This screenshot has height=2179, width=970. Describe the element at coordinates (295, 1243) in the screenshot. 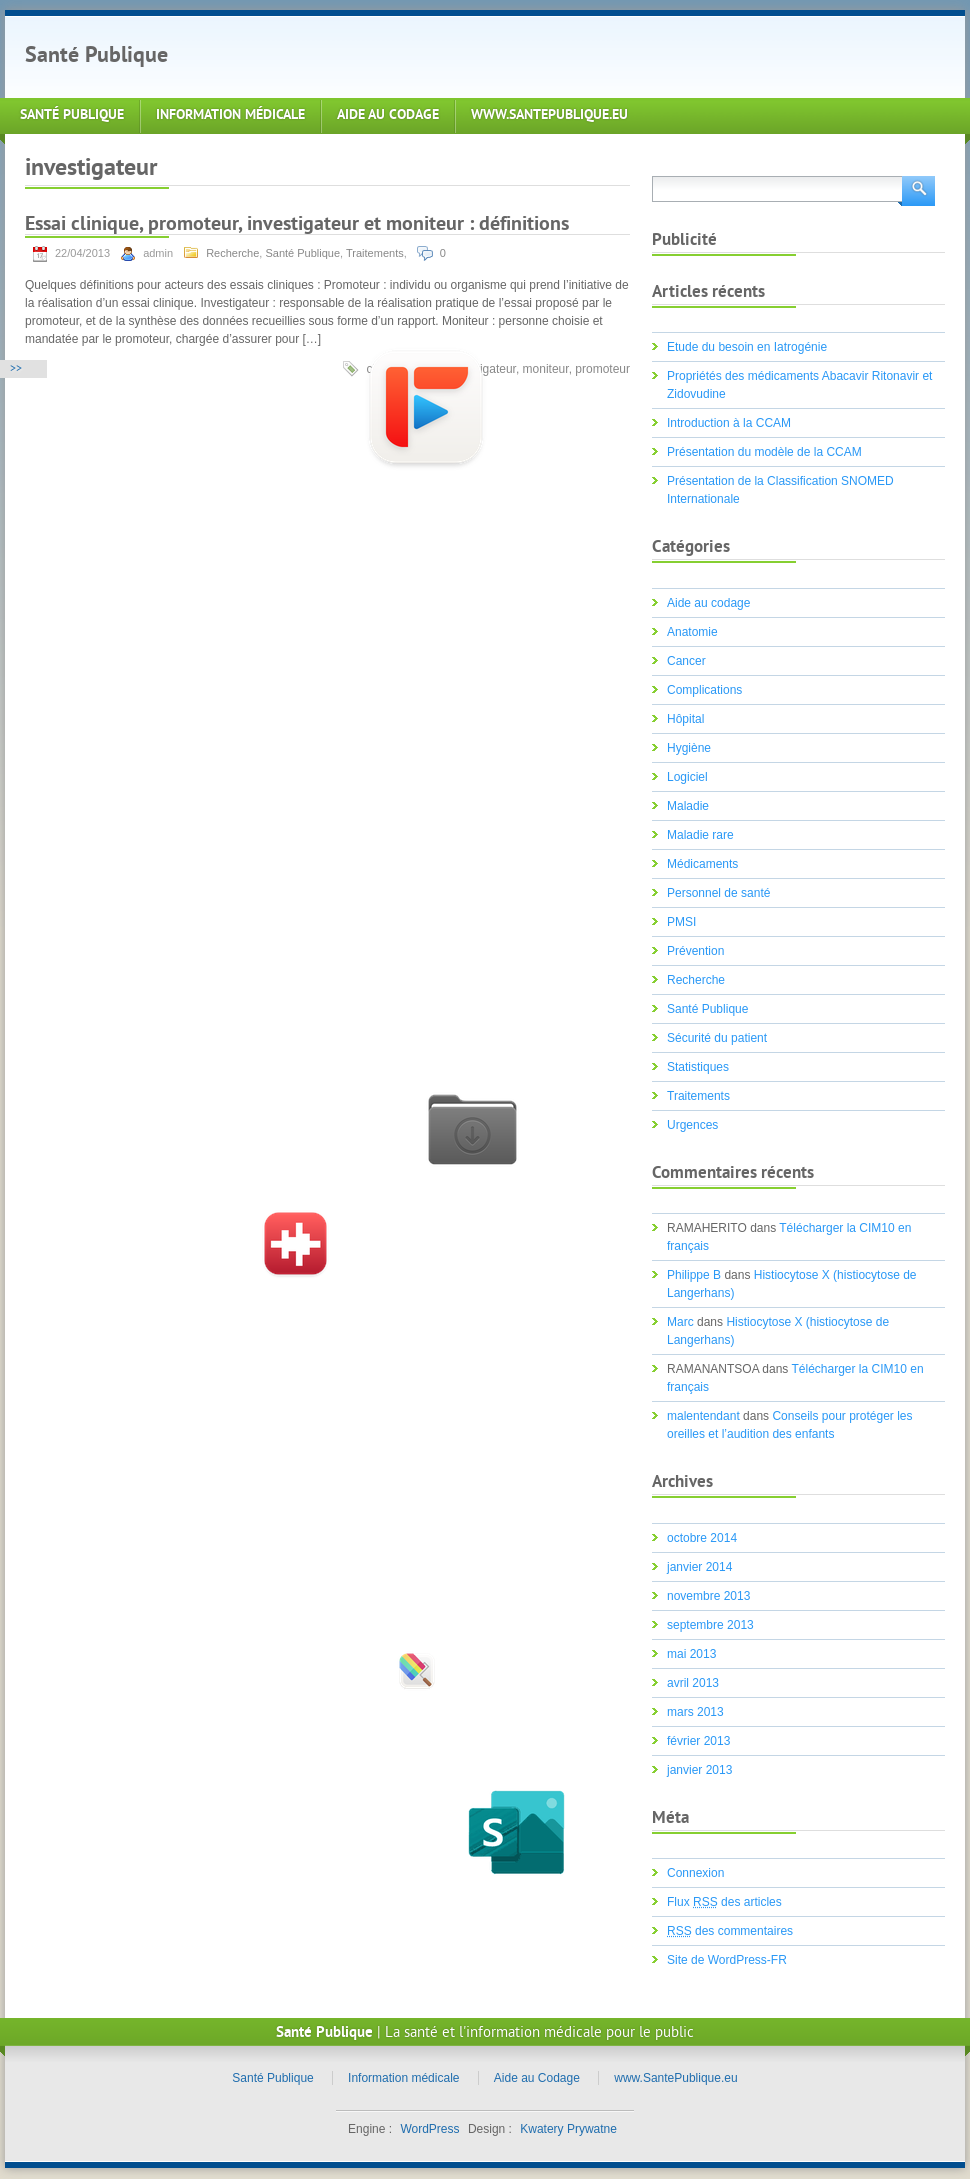

I see `open tenacity audio editor` at that location.